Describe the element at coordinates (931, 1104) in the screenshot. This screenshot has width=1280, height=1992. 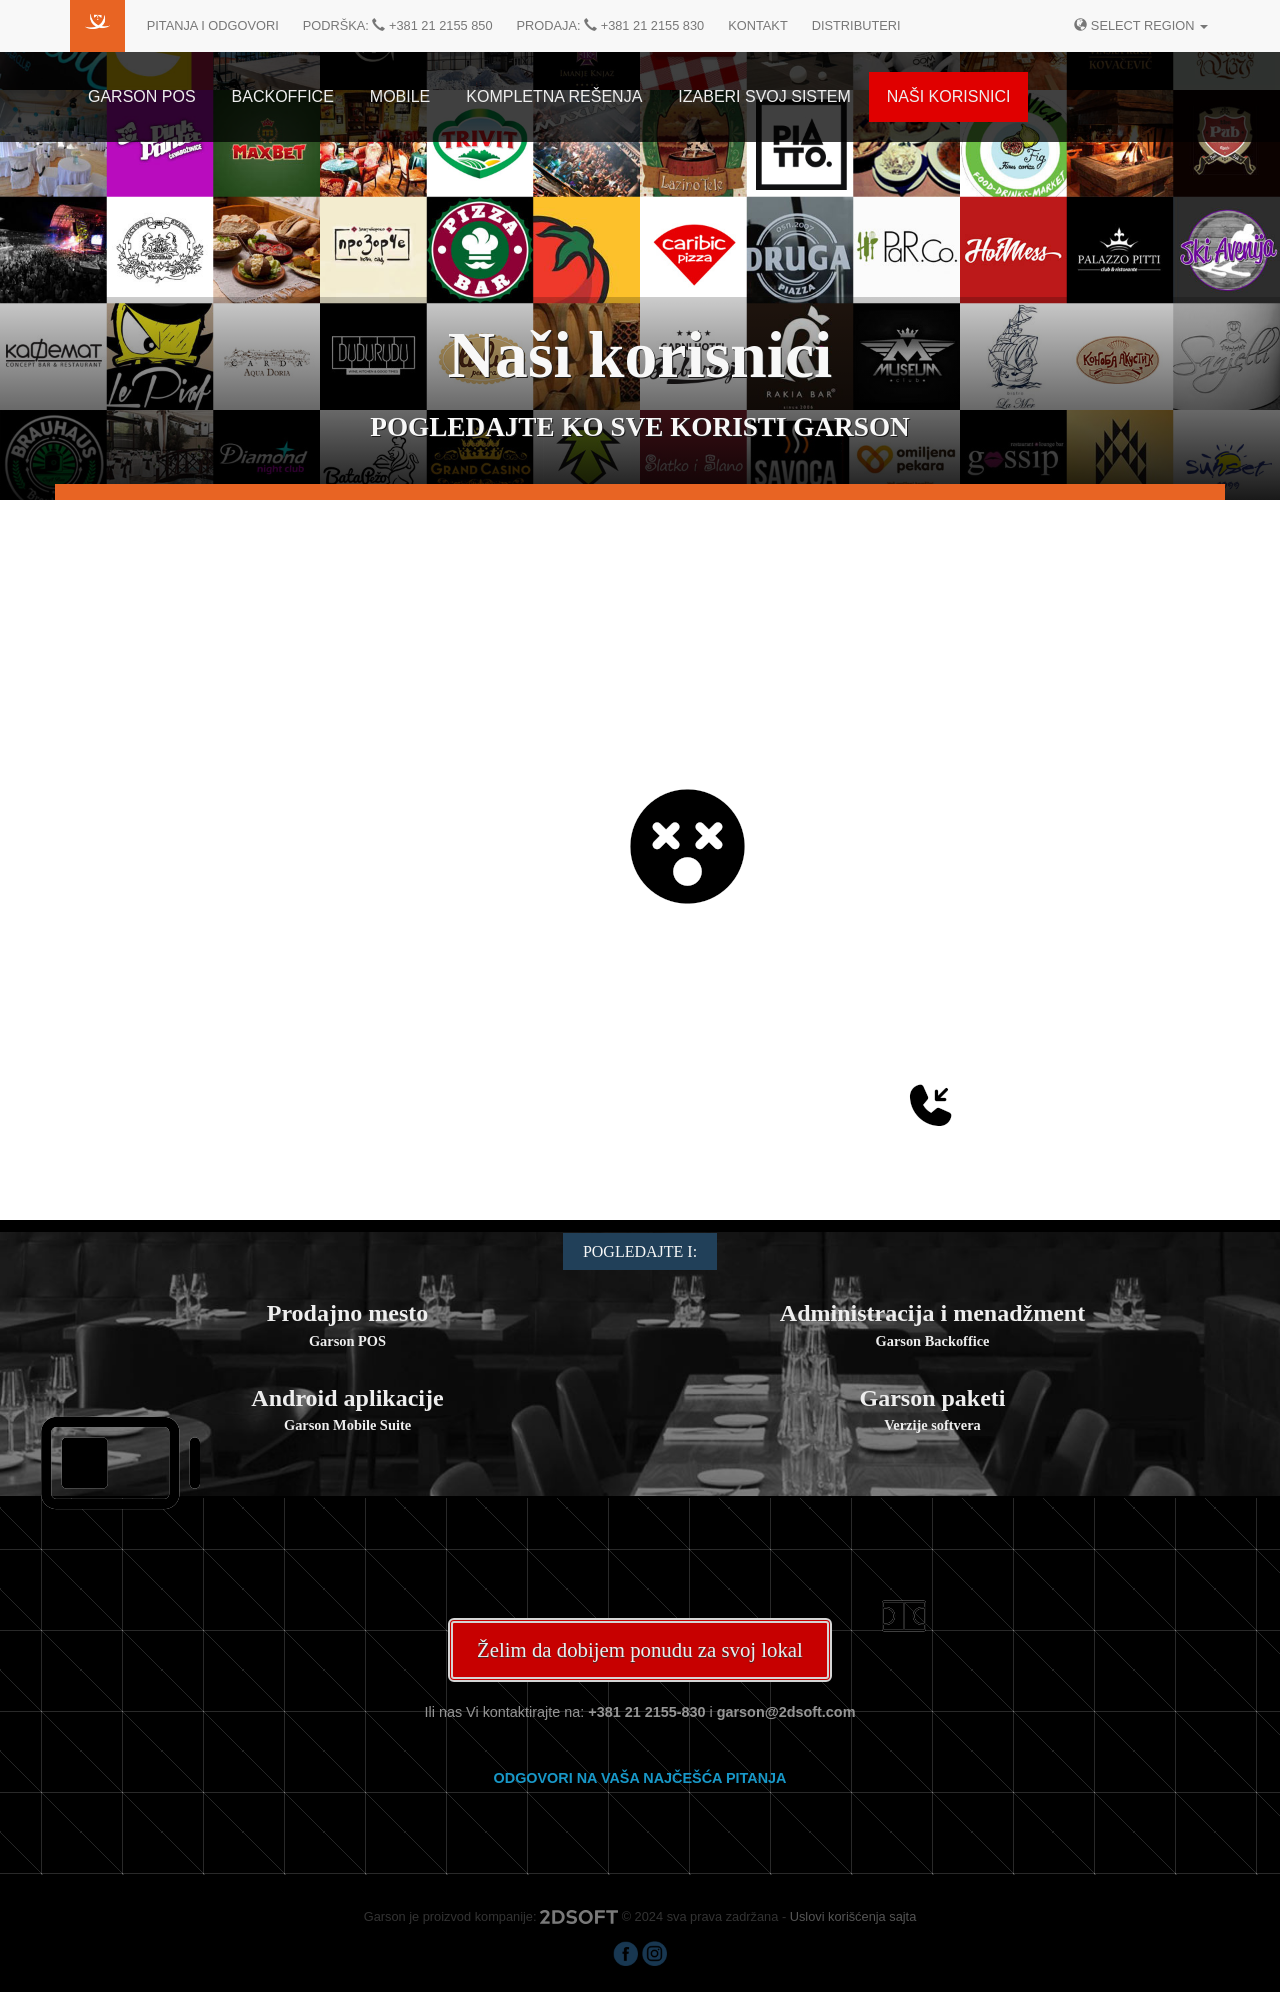
I see `indicates an incoming call` at that location.